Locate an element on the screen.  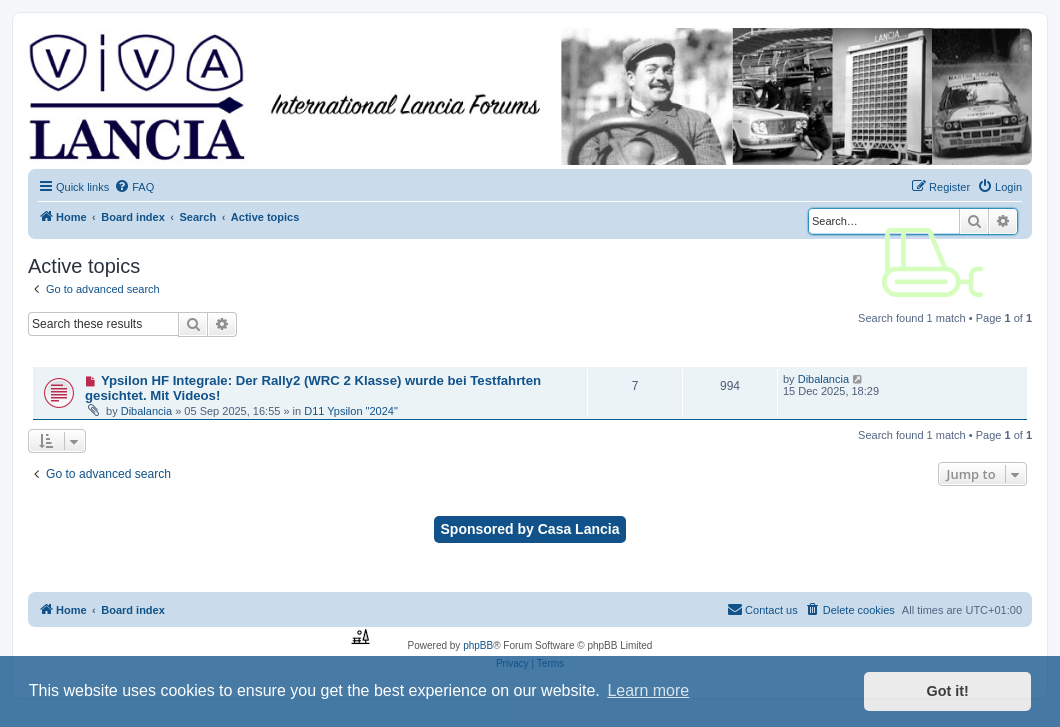
construction or building in progress is located at coordinates (932, 262).